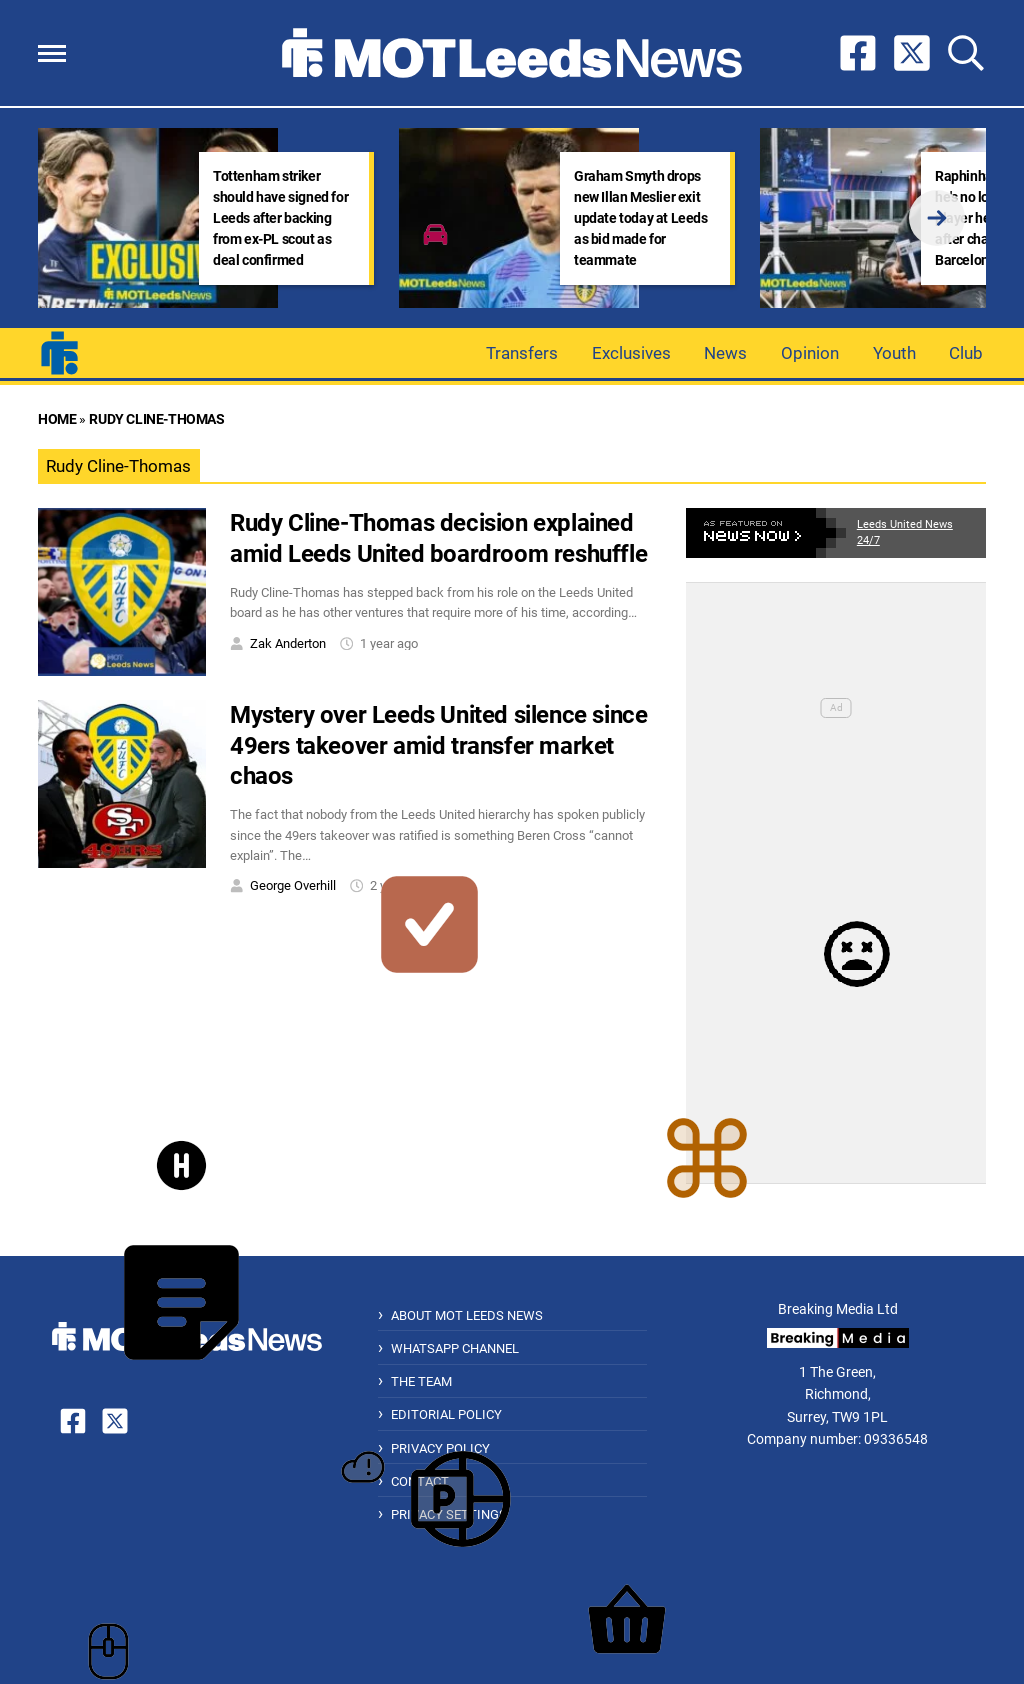 The image size is (1024, 1684). Describe the element at coordinates (363, 1467) in the screenshot. I see `cloud storage warning or issue detected` at that location.